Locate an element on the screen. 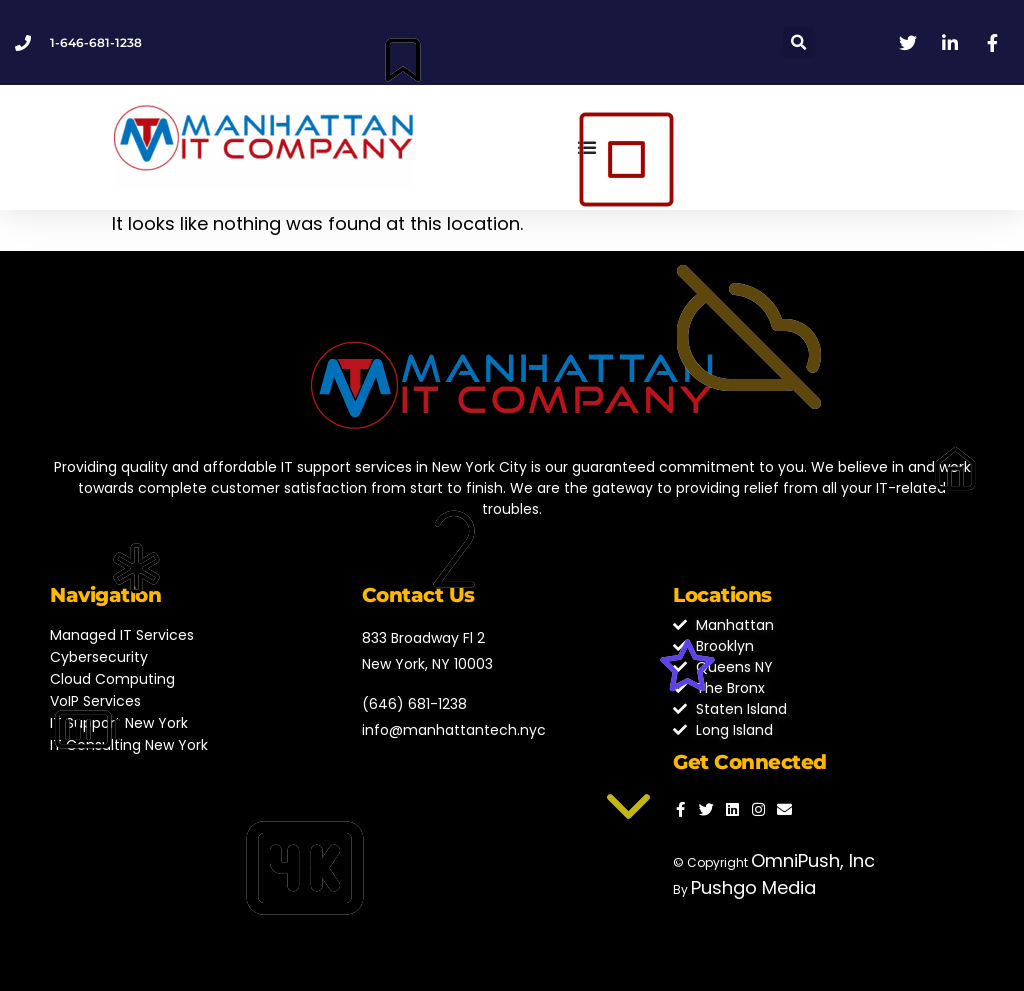 The height and width of the screenshot is (991, 1024). save this item for later is located at coordinates (403, 60).